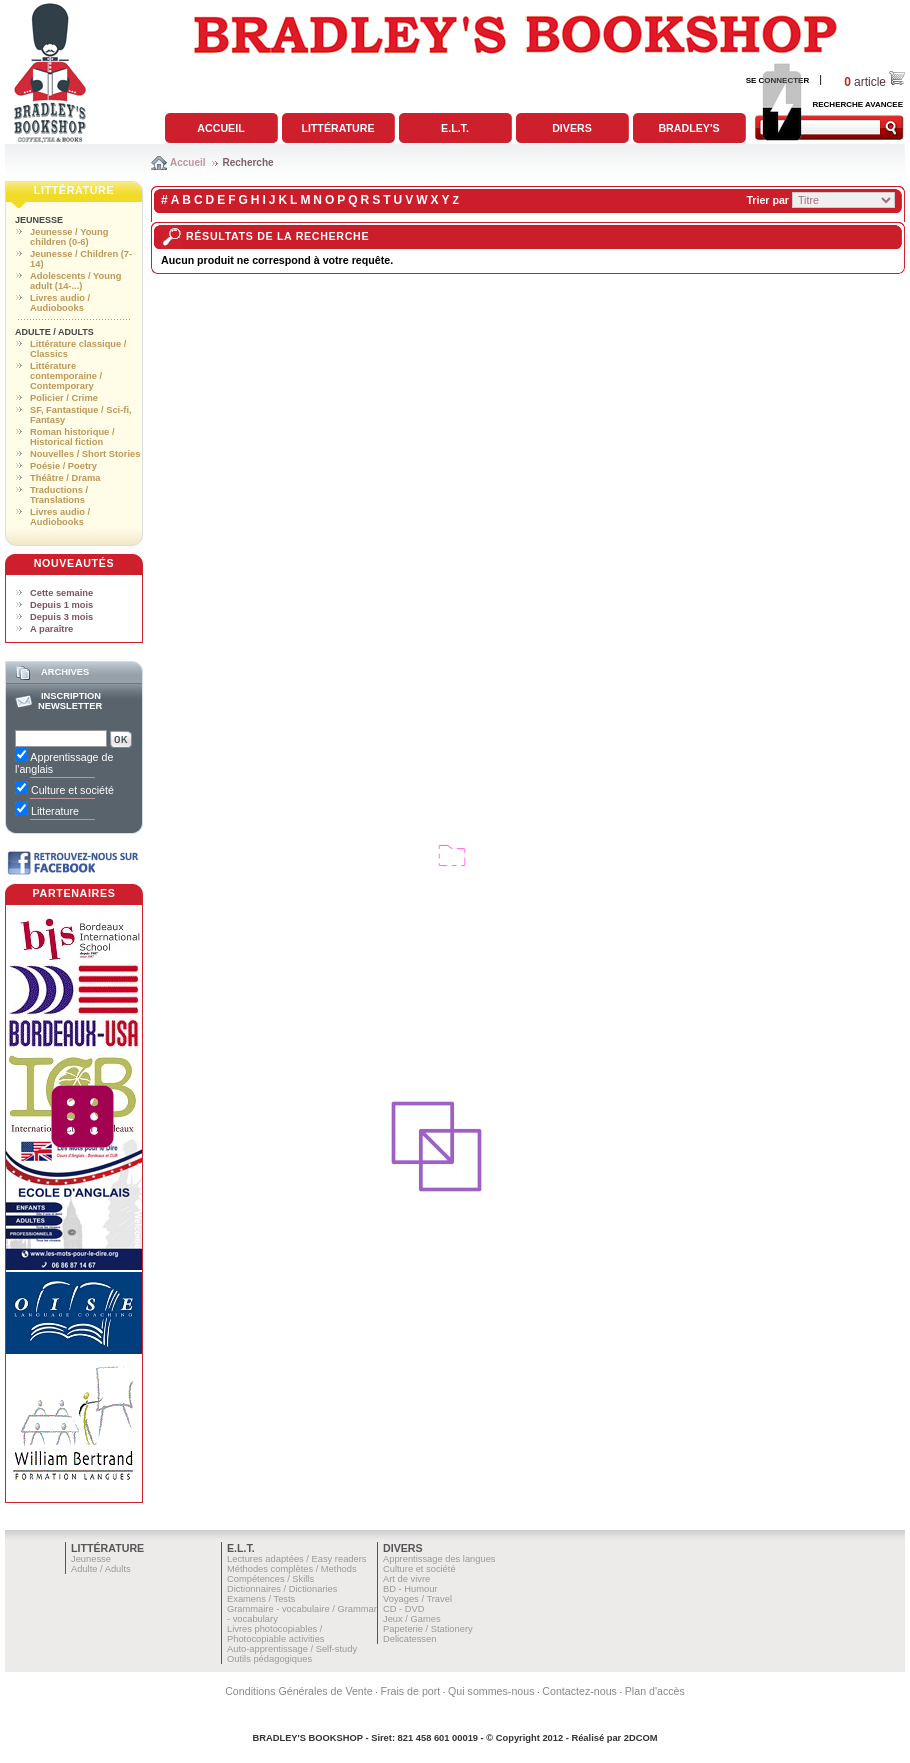  Describe the element at coordinates (782, 102) in the screenshot. I see `indicates battery is charging at 50% capacity` at that location.